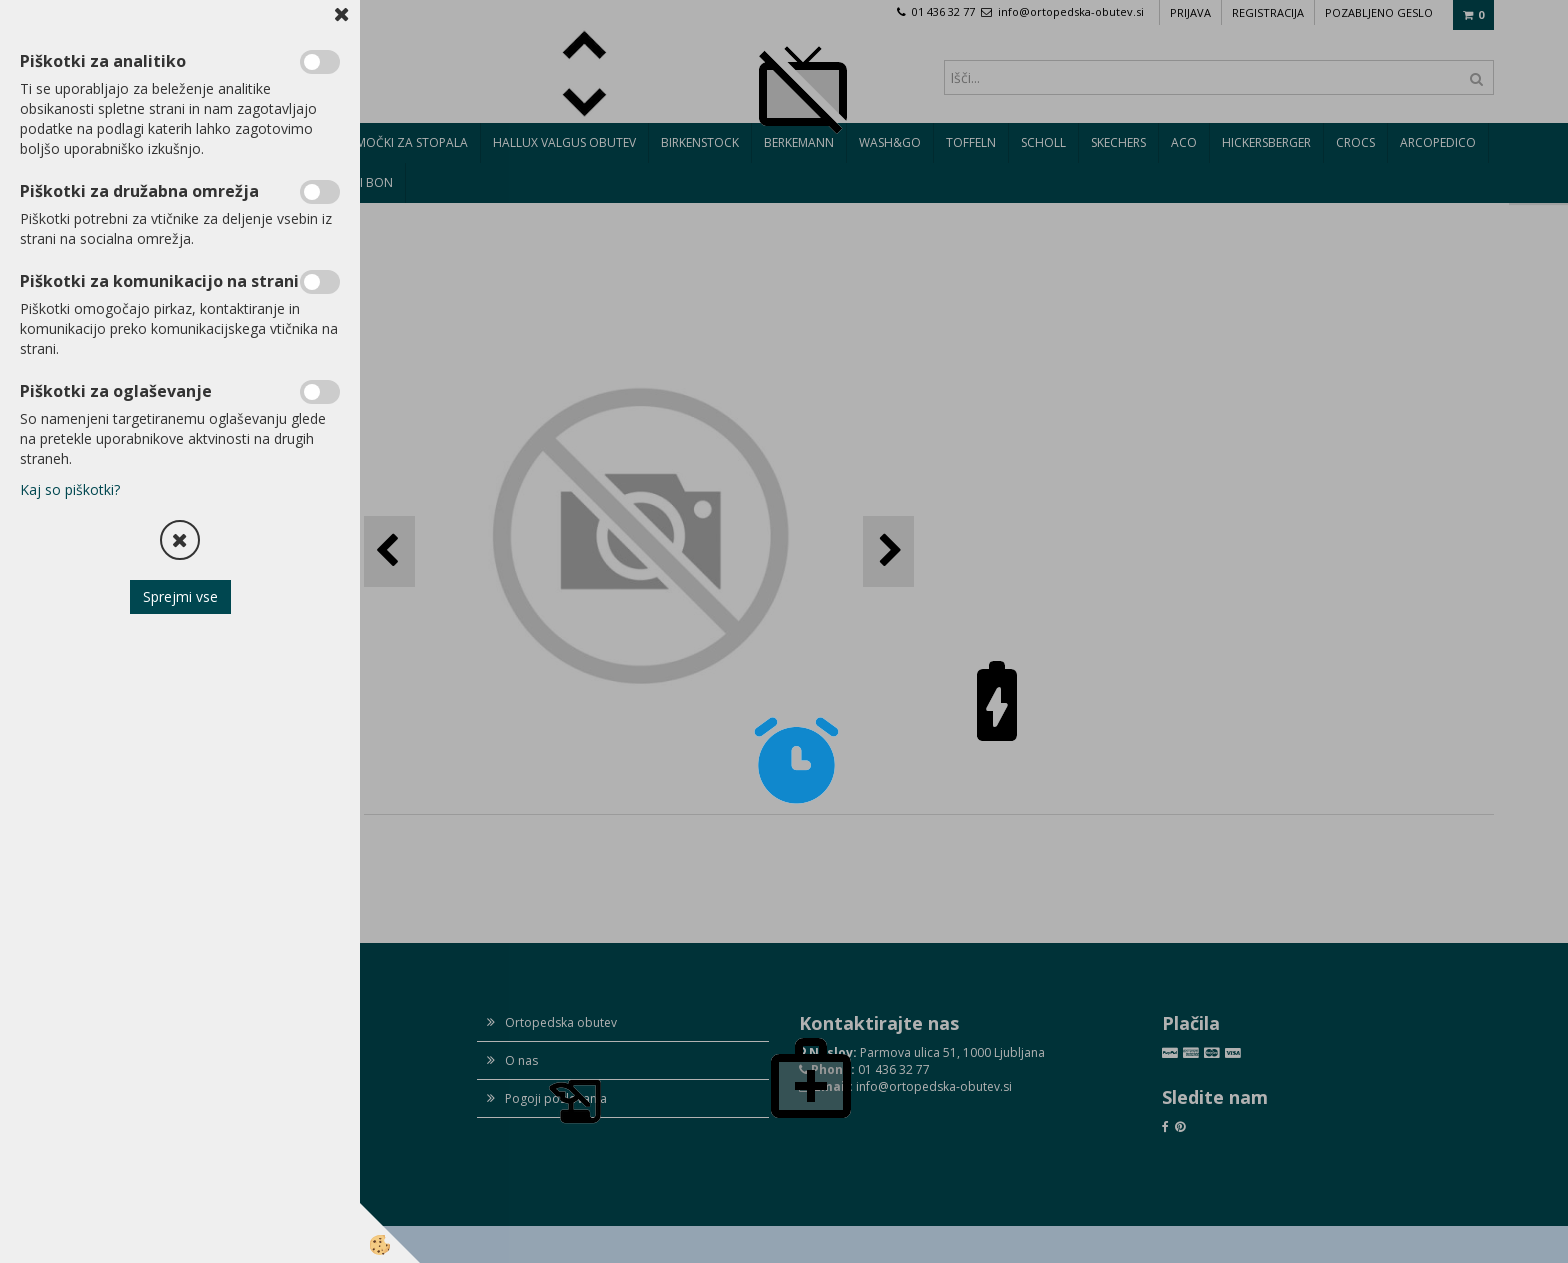 This screenshot has height=1263, width=1568. Describe the element at coordinates (811, 1078) in the screenshot. I see `access medical services or healthcare information` at that location.